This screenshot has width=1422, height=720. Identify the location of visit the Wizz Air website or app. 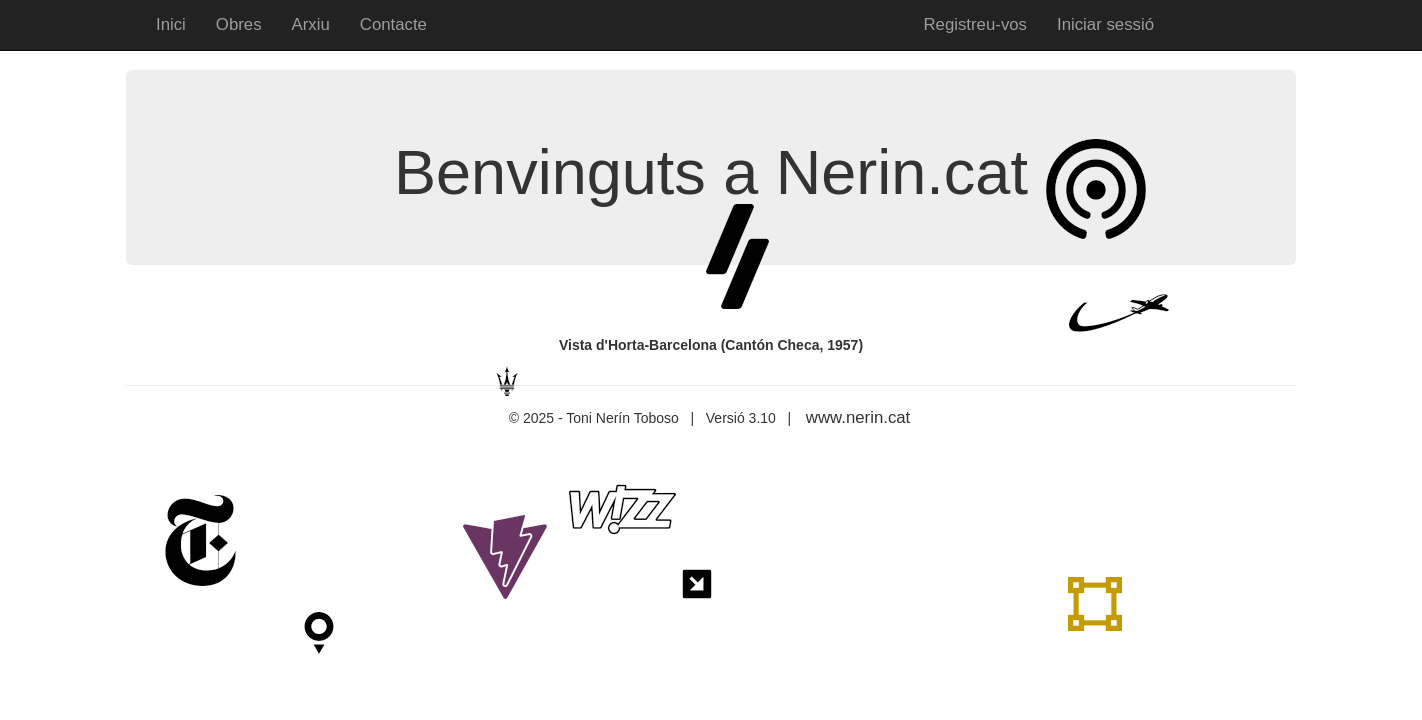
(622, 509).